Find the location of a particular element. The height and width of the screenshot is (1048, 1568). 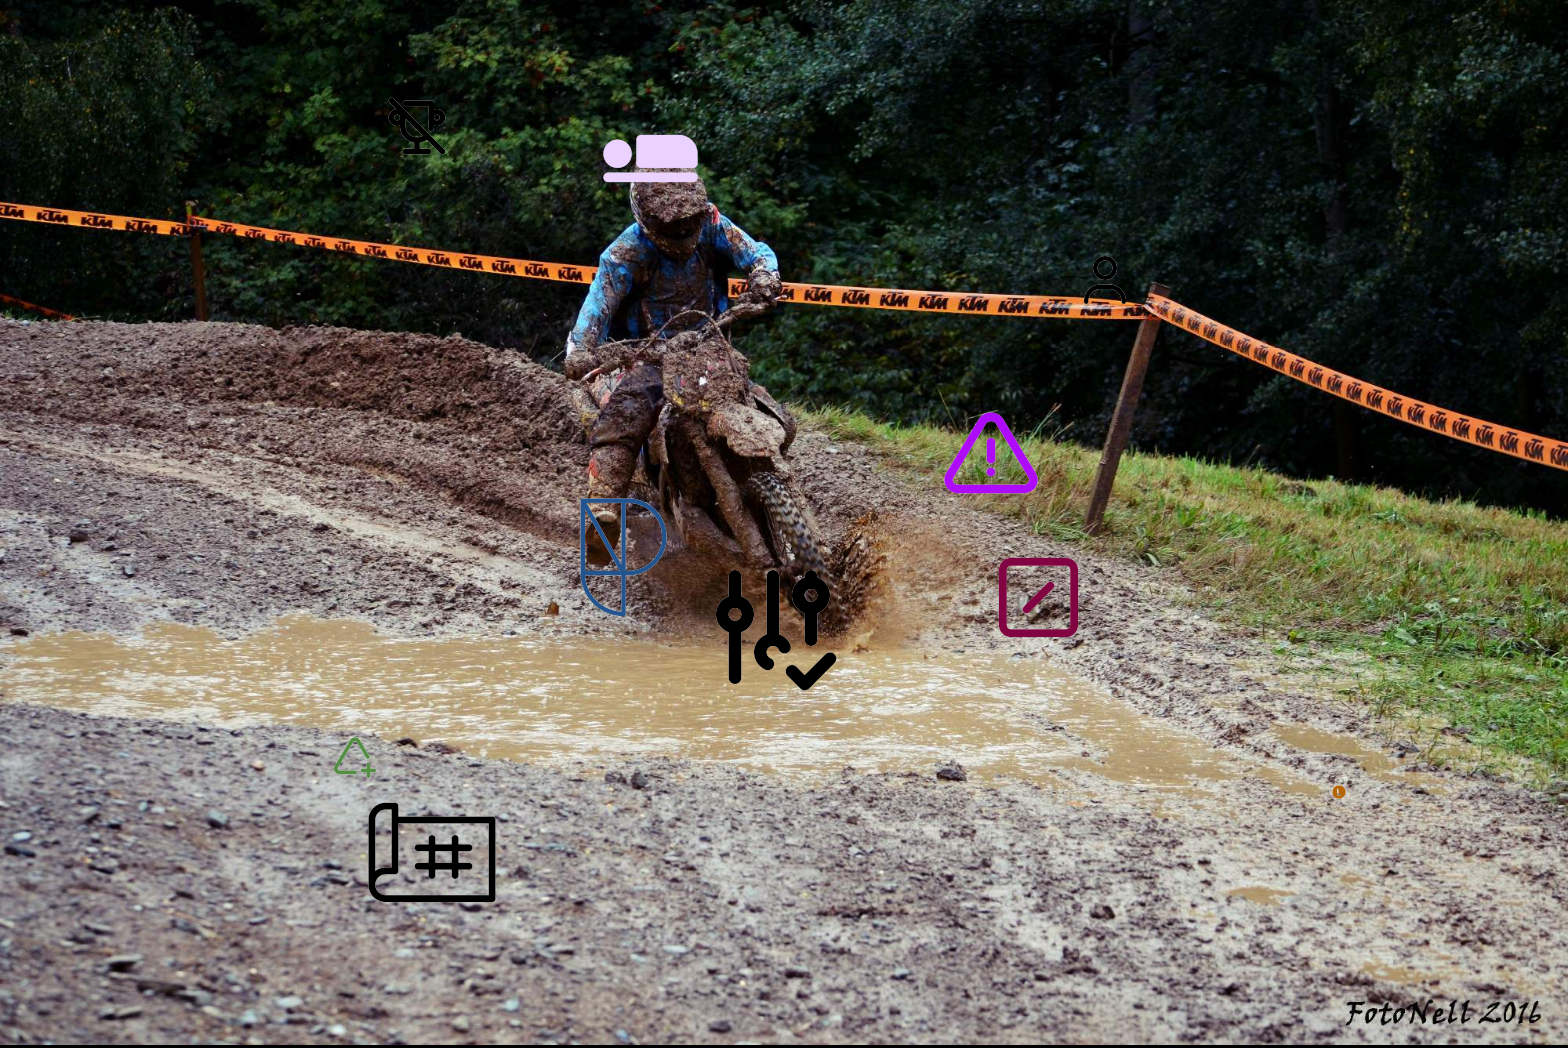

indicates an item or category labeled "L" is located at coordinates (1339, 792).